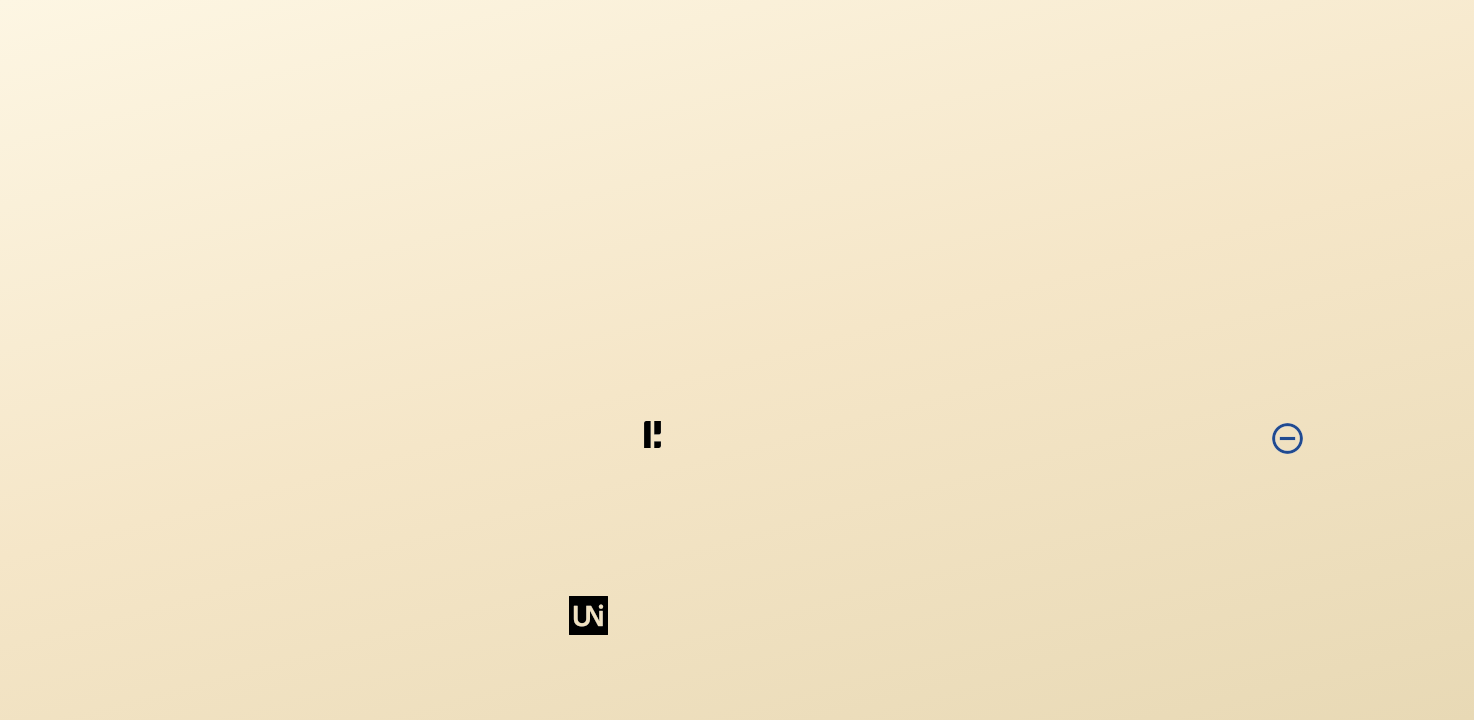 The width and height of the screenshot is (1474, 720). I want to click on remove item from list or selection, so click(1287, 438).